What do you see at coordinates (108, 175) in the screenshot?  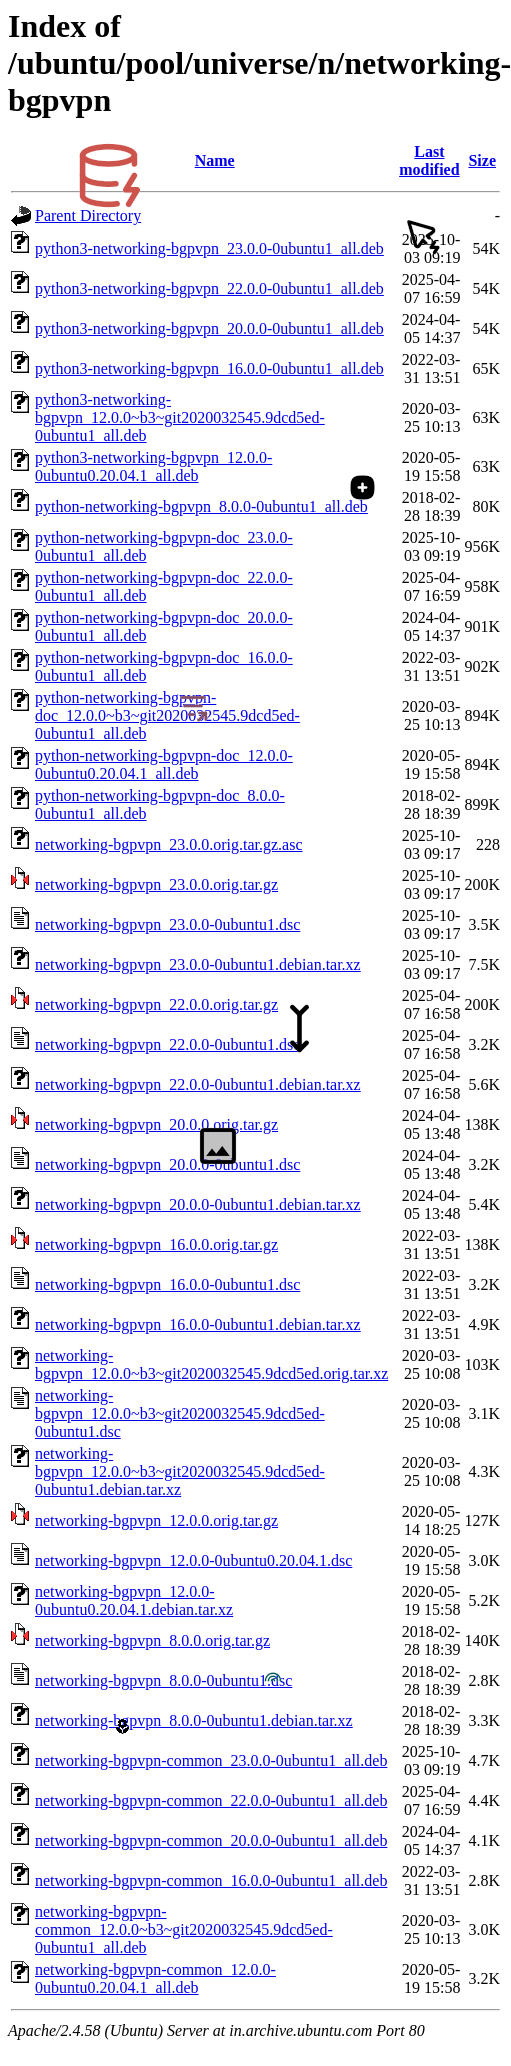 I see `database with active or real-time processing` at bounding box center [108, 175].